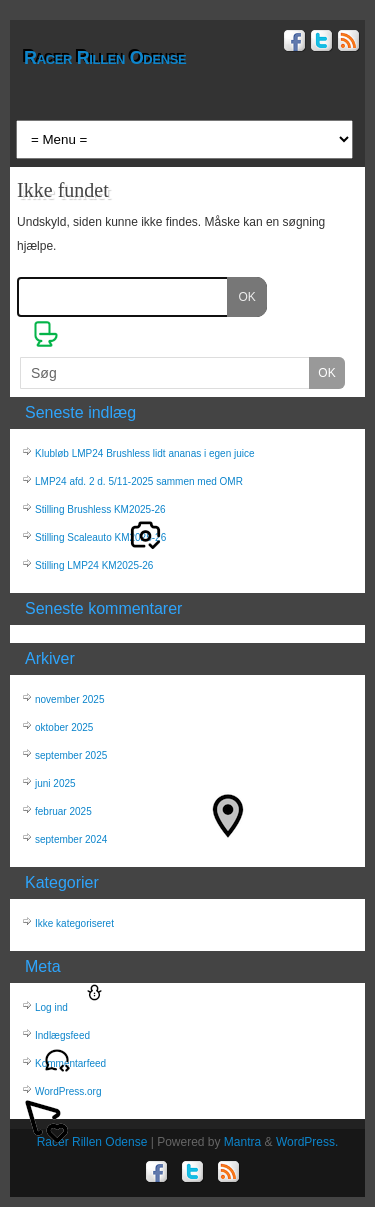 This screenshot has width=375, height=1207. What do you see at coordinates (145, 534) in the screenshot?
I see `photo successfully uploaded or verified` at bounding box center [145, 534].